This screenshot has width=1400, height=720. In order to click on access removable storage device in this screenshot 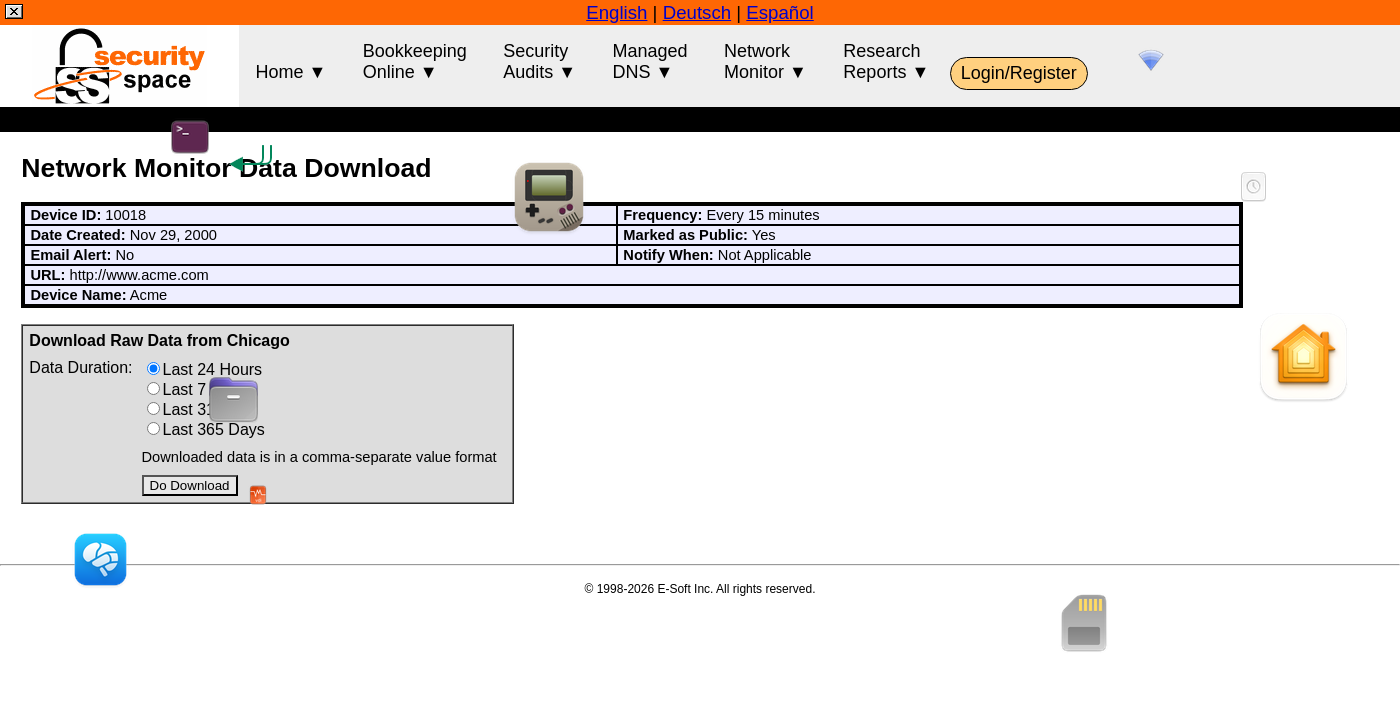, I will do `click(1084, 623)`.